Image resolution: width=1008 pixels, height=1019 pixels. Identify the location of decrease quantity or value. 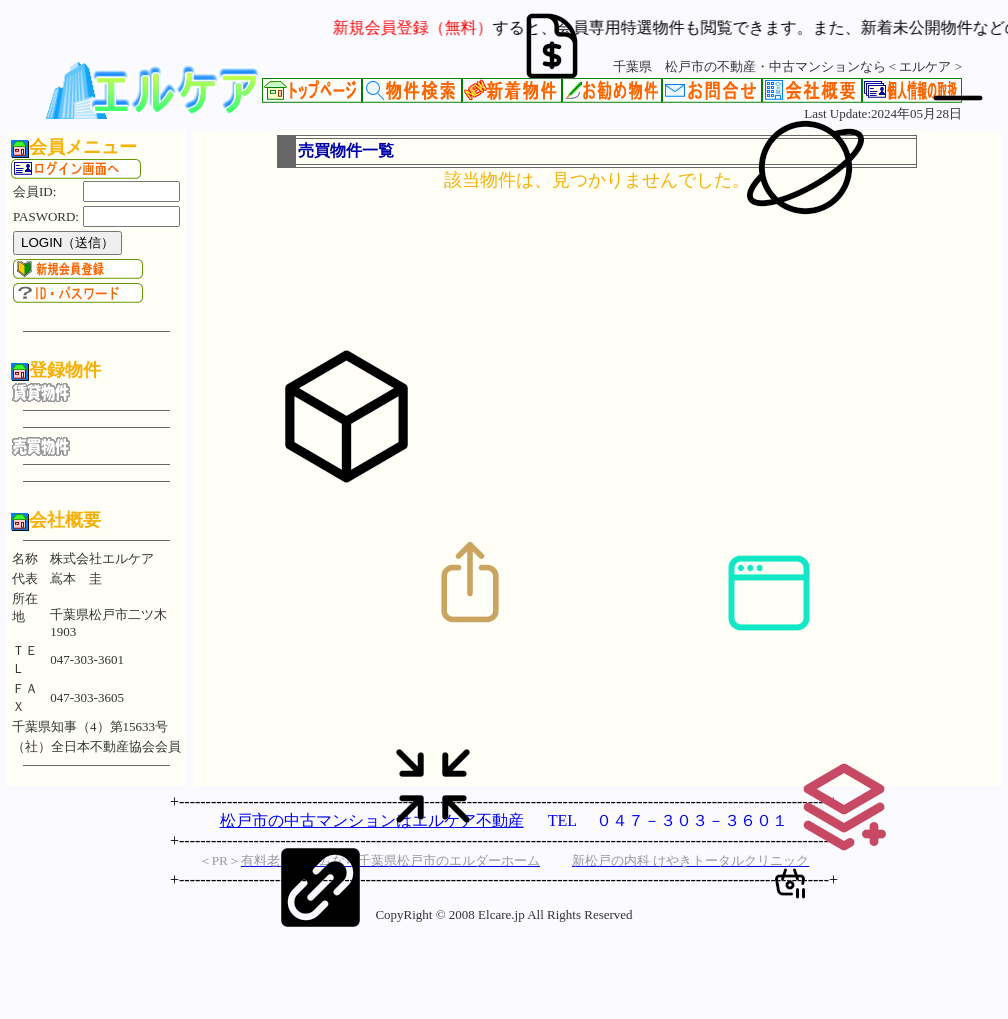
(958, 98).